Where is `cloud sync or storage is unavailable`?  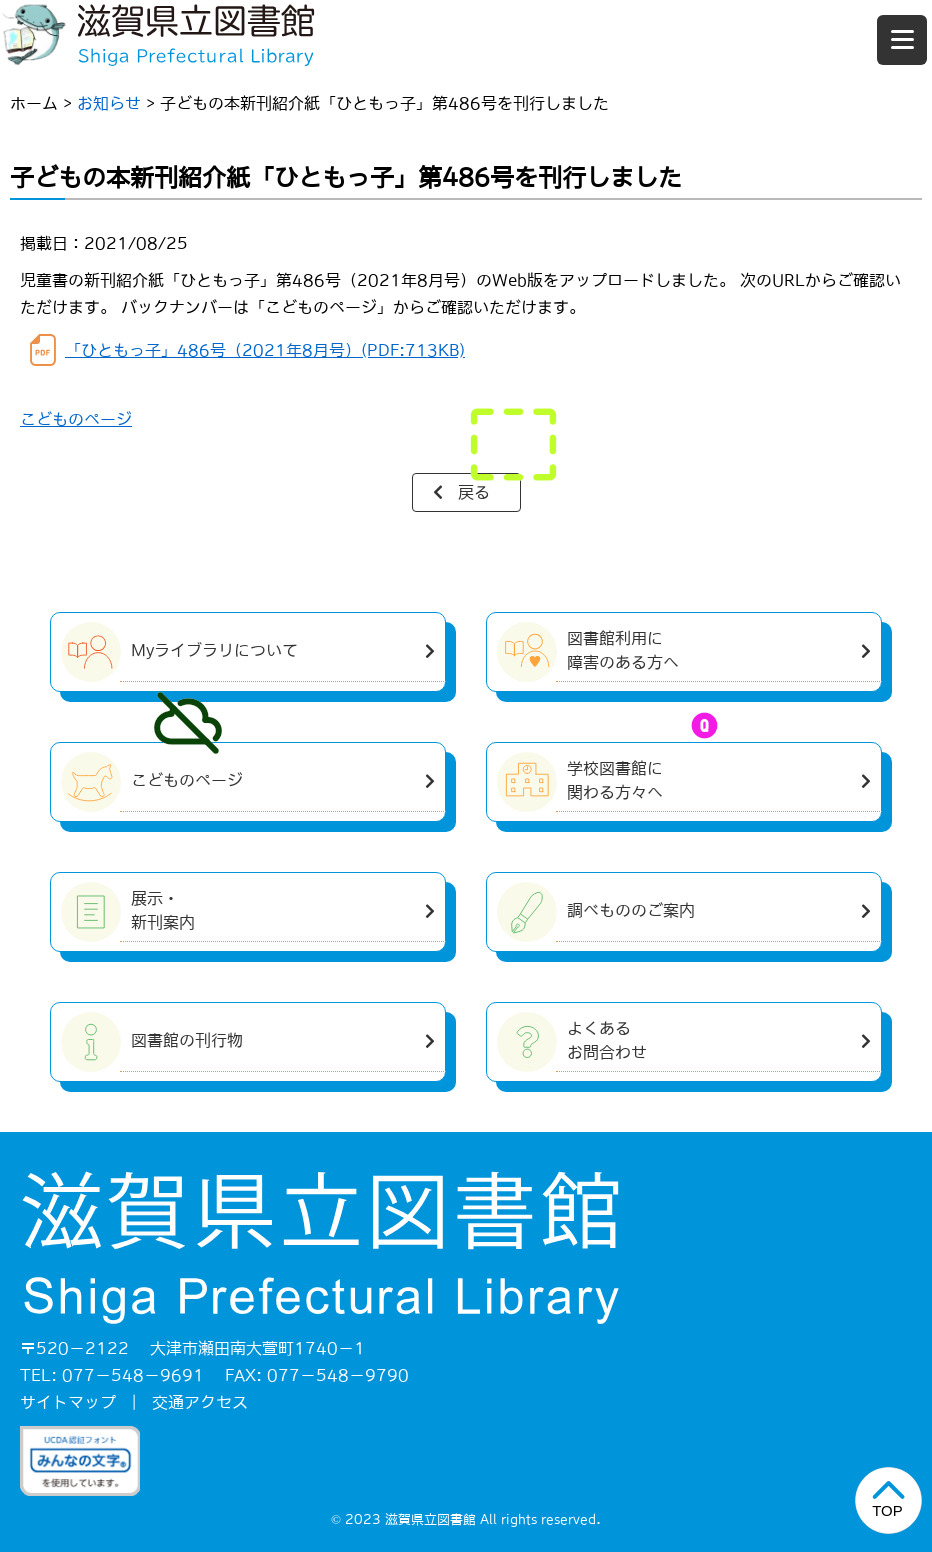 cloud sync or storage is unavailable is located at coordinates (188, 723).